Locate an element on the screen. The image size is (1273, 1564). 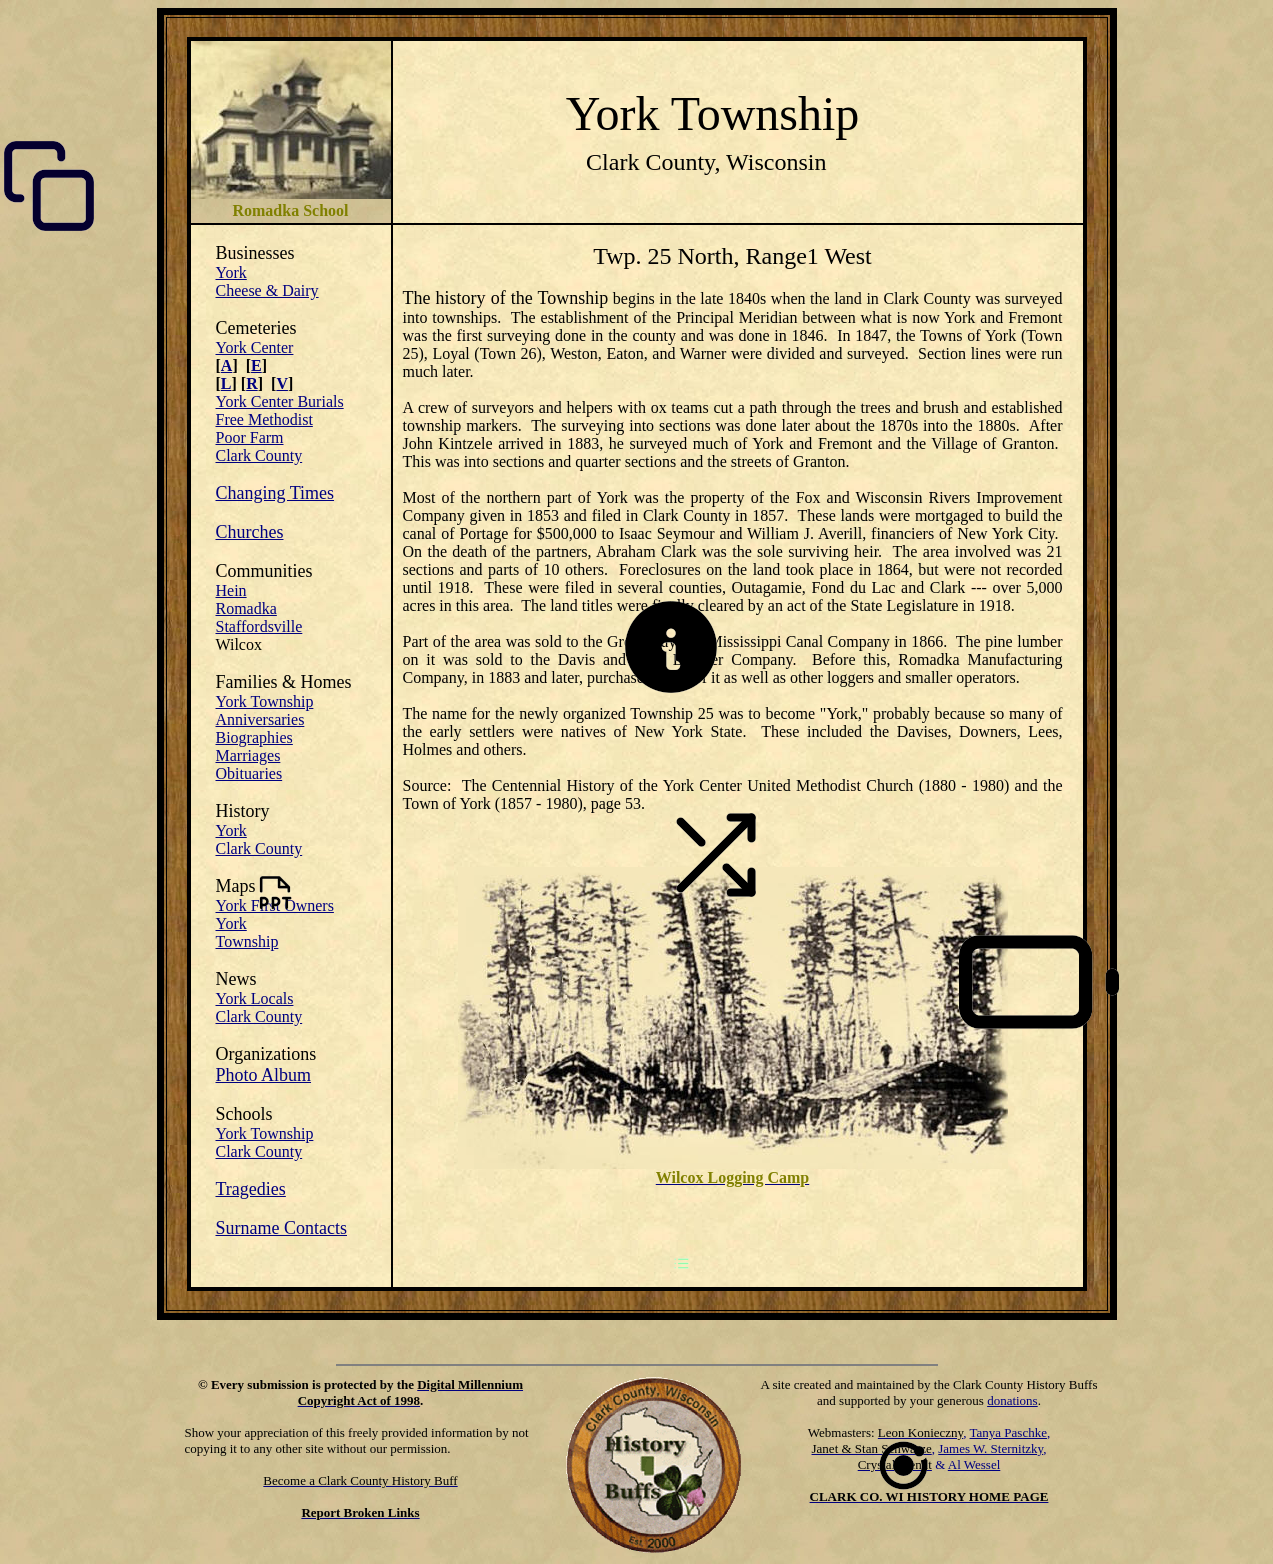
view more information or details is located at coordinates (671, 647).